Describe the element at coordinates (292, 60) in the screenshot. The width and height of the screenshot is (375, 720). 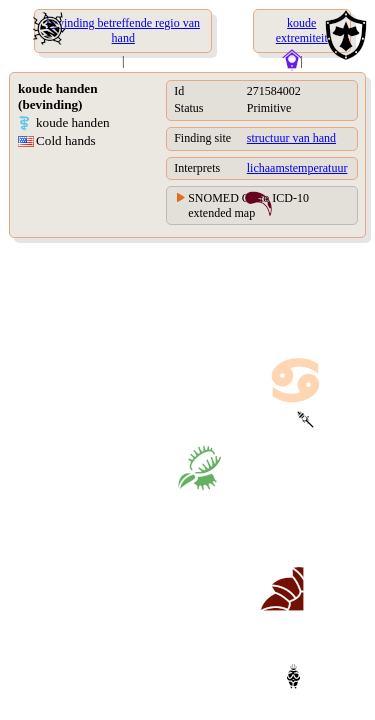
I see `access pet or wildlife features` at that location.